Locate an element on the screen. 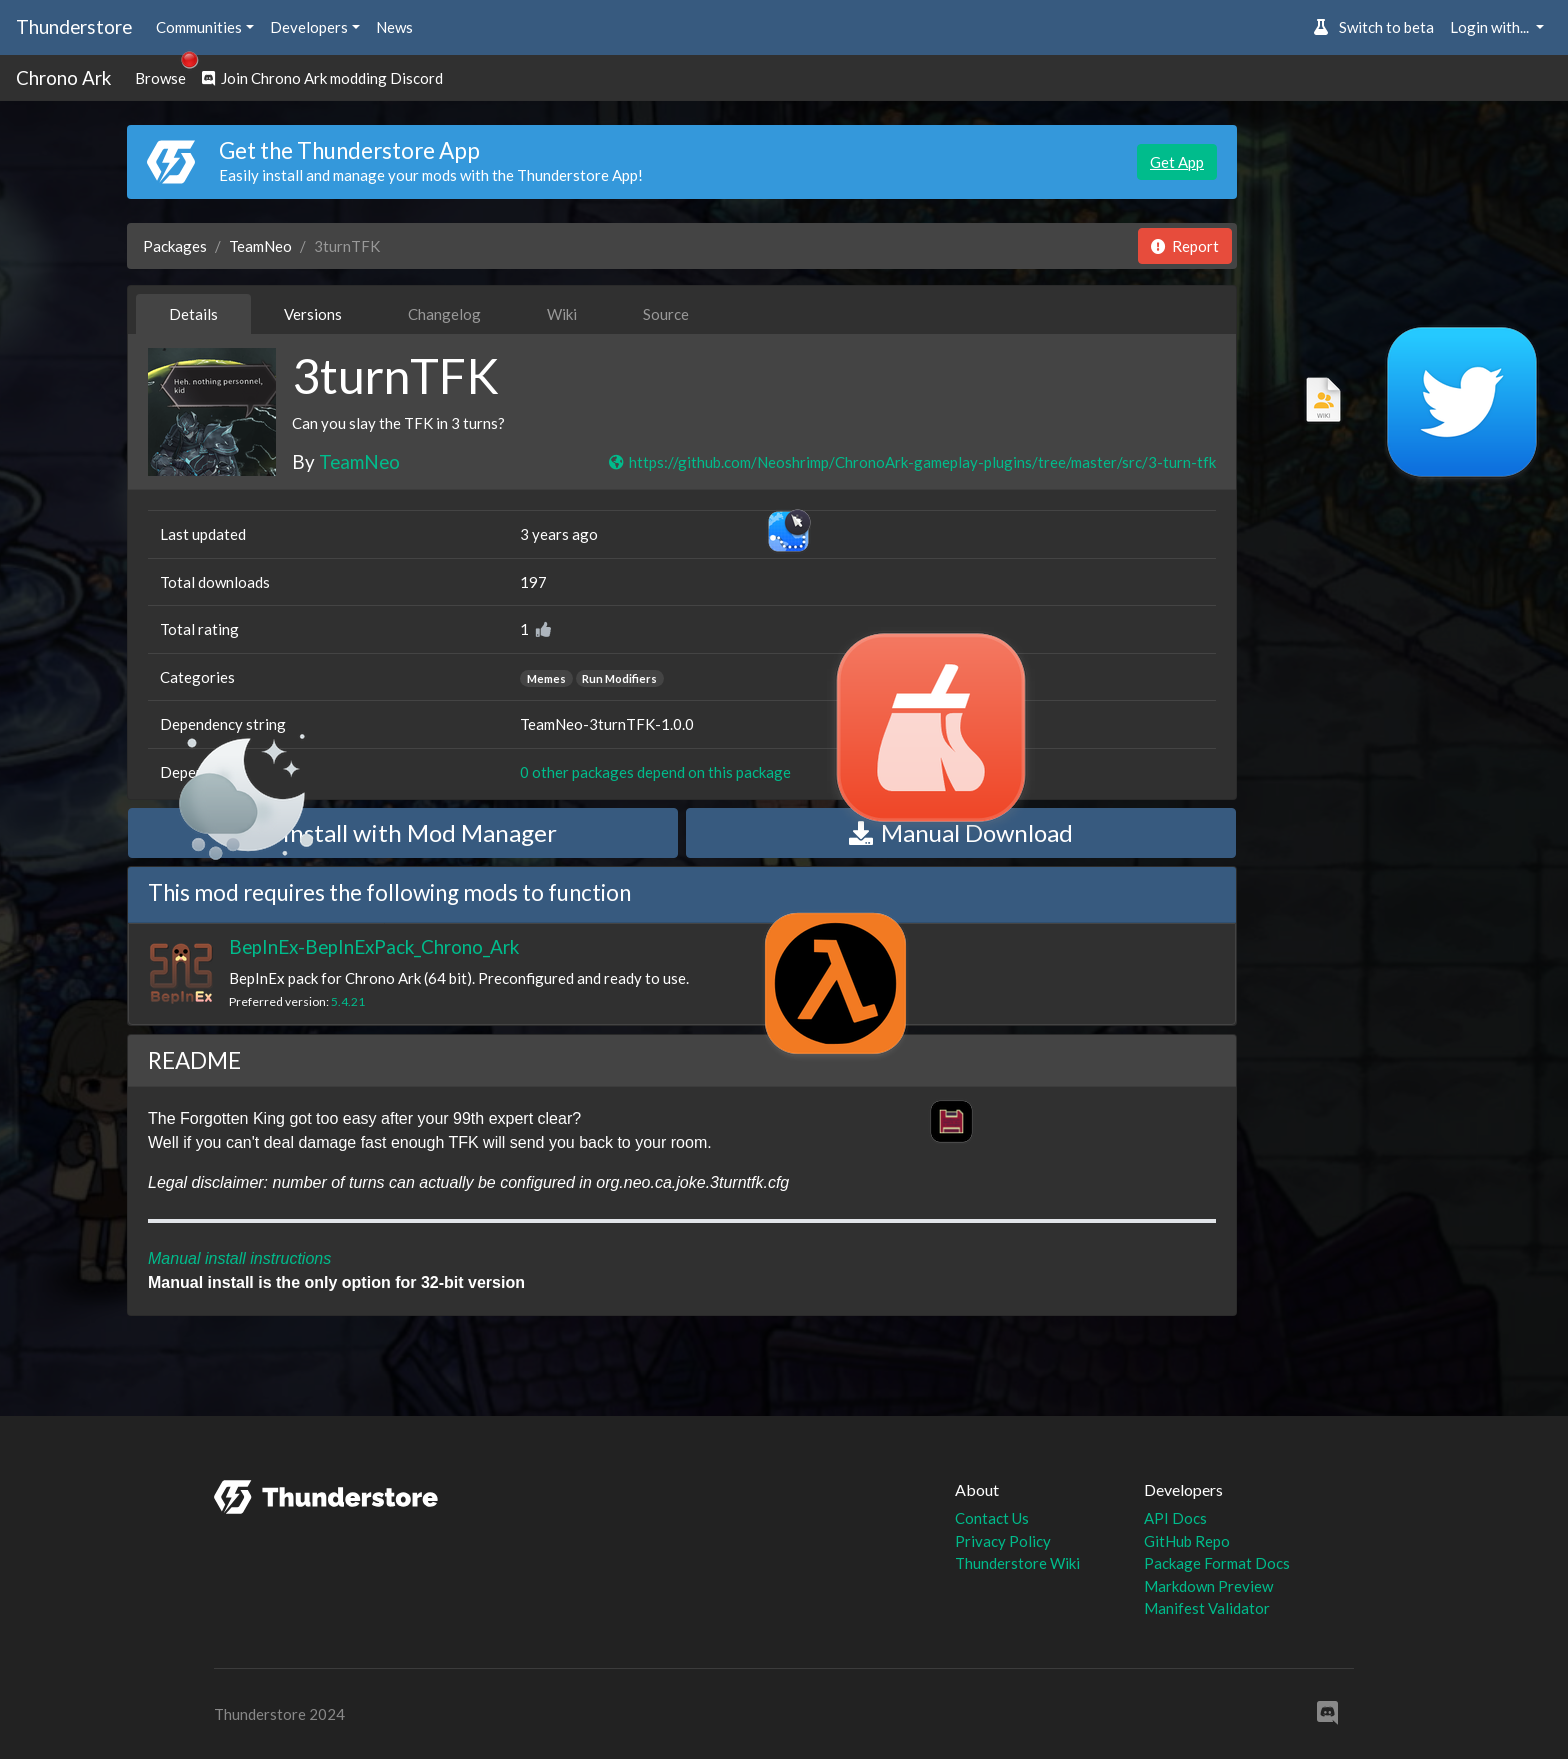 This screenshot has width=1568, height=1759. start recording audio or video is located at coordinates (189, 59).